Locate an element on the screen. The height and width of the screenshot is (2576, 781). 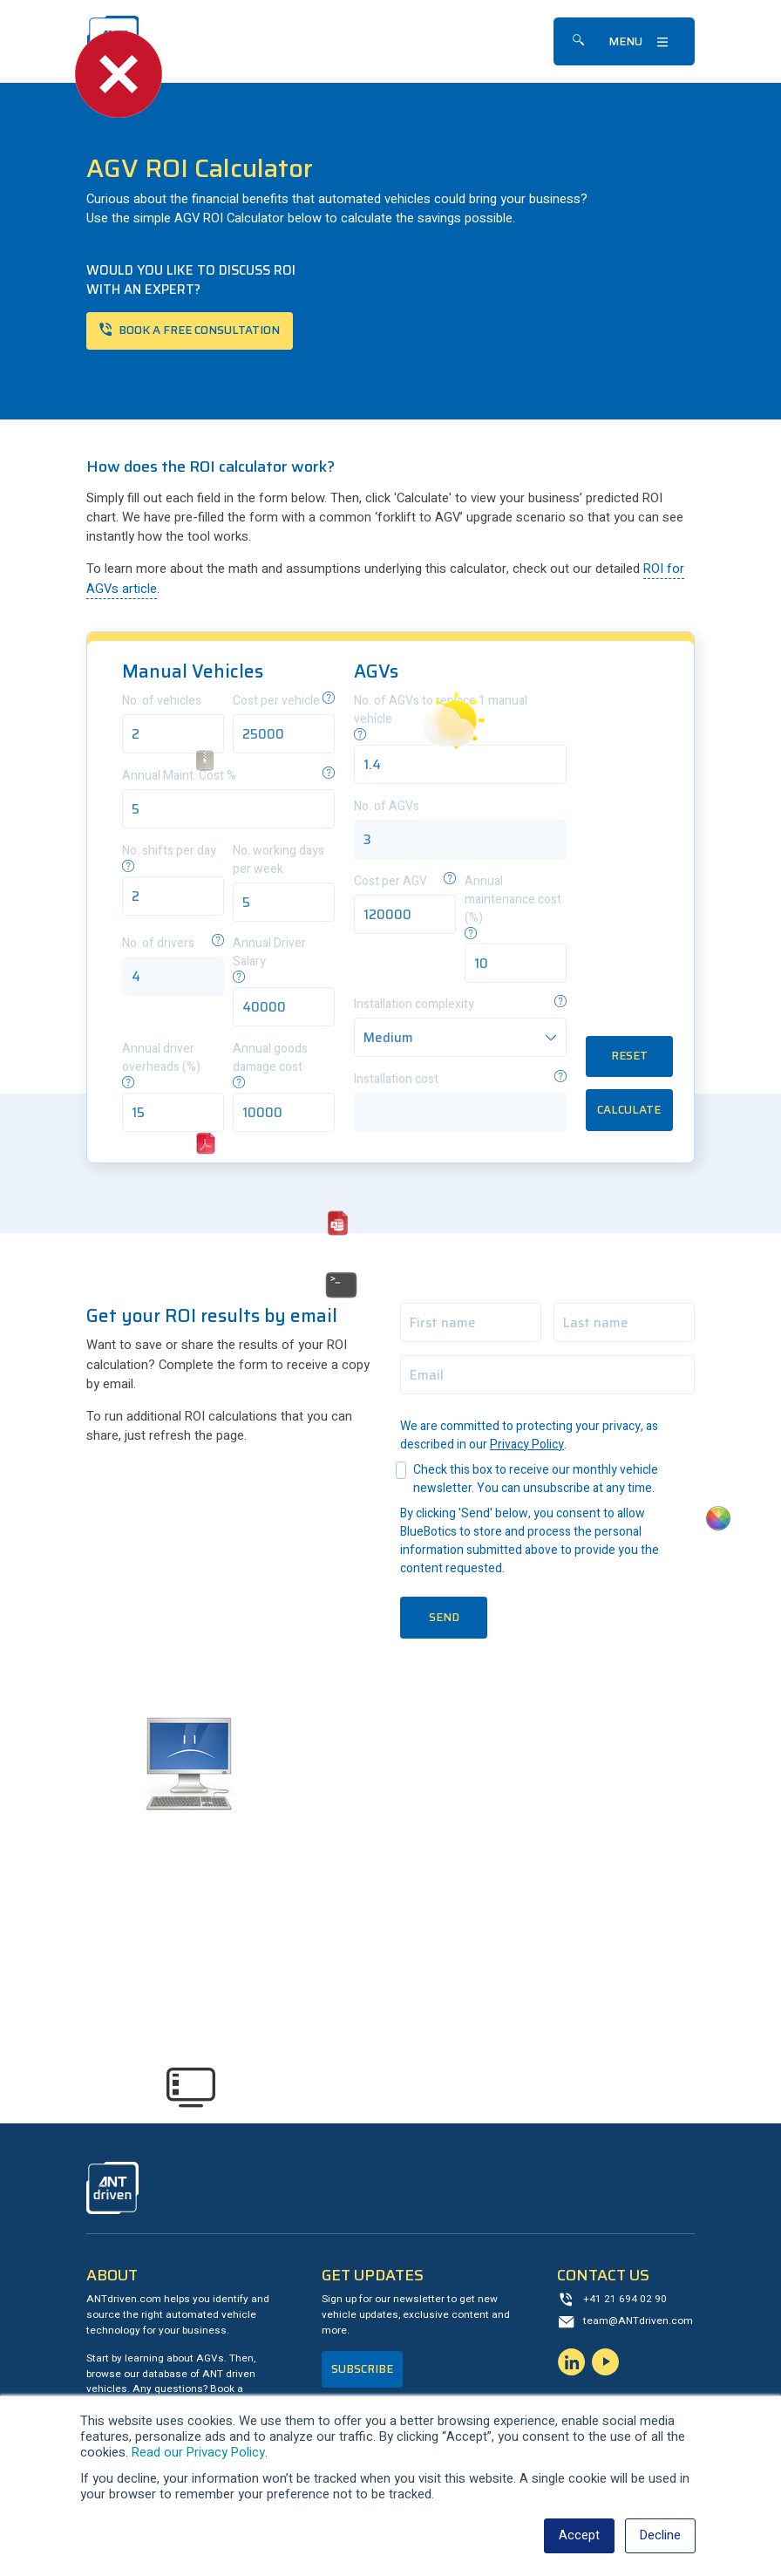
open archive manager application is located at coordinates (205, 760).